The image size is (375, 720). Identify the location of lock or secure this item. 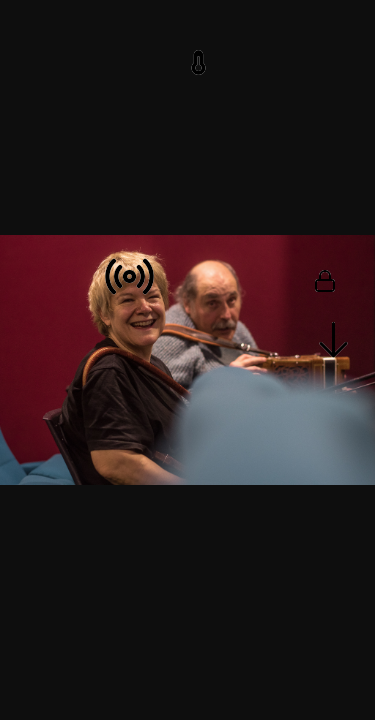
(325, 281).